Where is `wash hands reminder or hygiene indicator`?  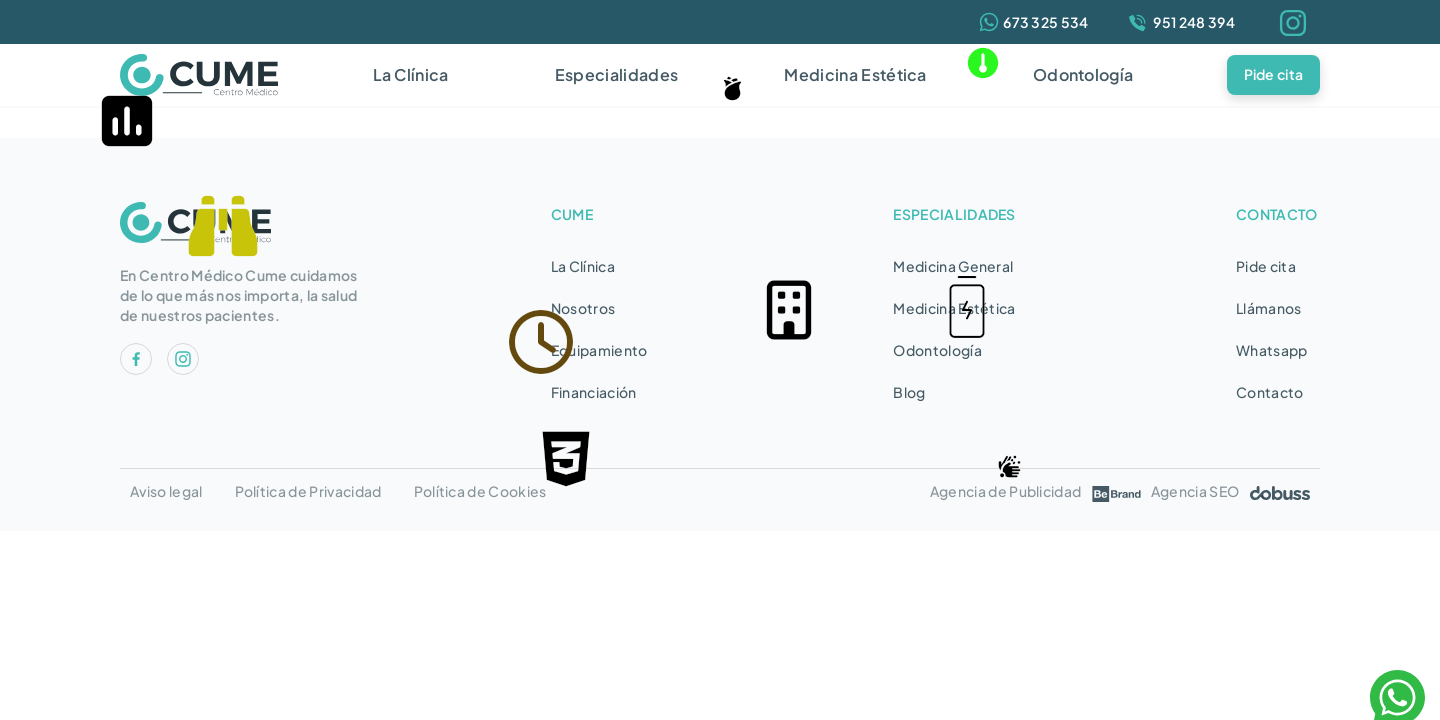
wash hands reminder or hygiene indicator is located at coordinates (1009, 466).